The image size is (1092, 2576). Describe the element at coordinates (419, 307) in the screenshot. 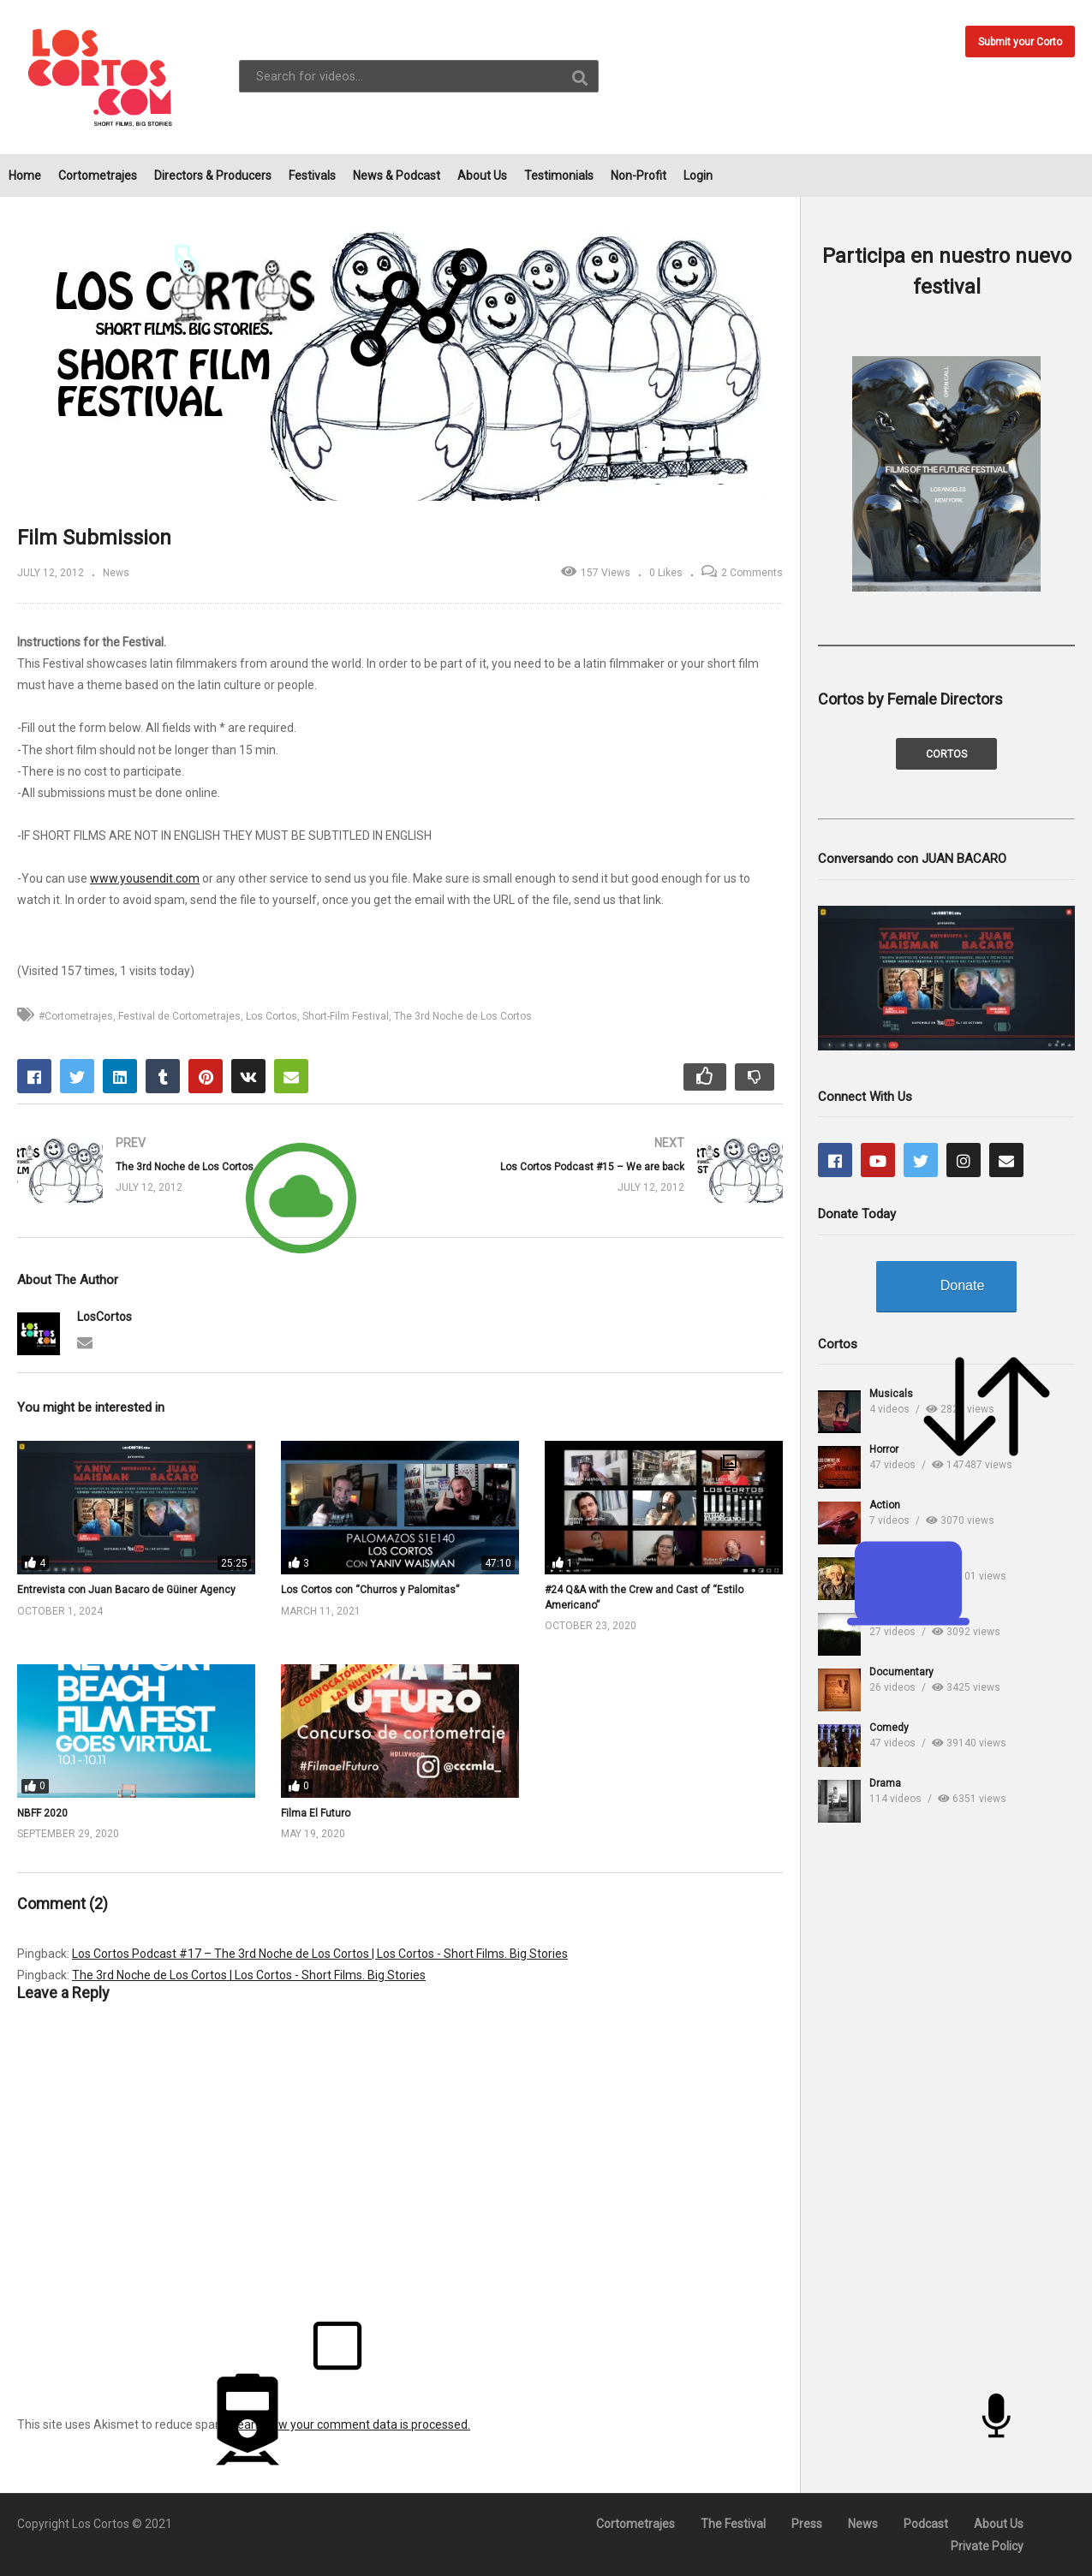

I see `view connected data points or nodes` at that location.